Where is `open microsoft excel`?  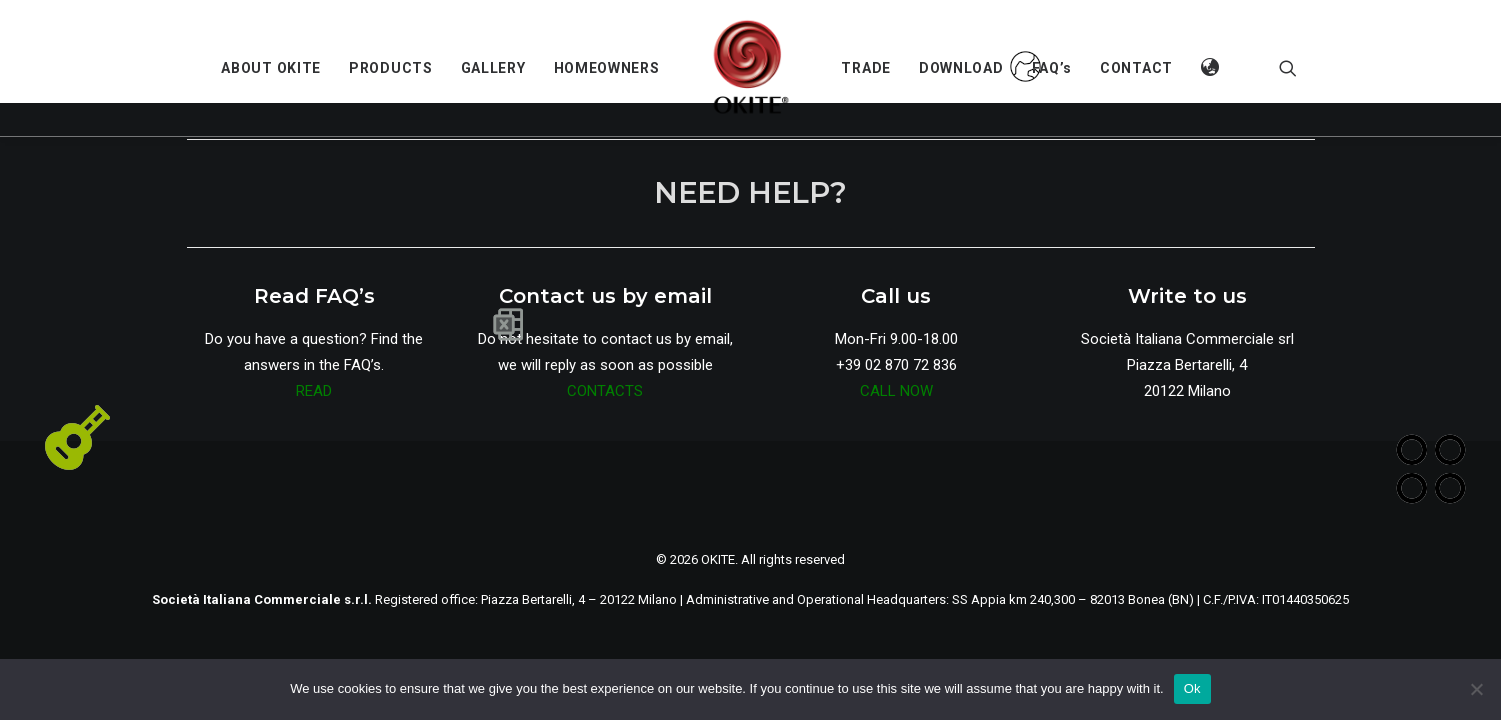
open microsoft excel is located at coordinates (509, 324).